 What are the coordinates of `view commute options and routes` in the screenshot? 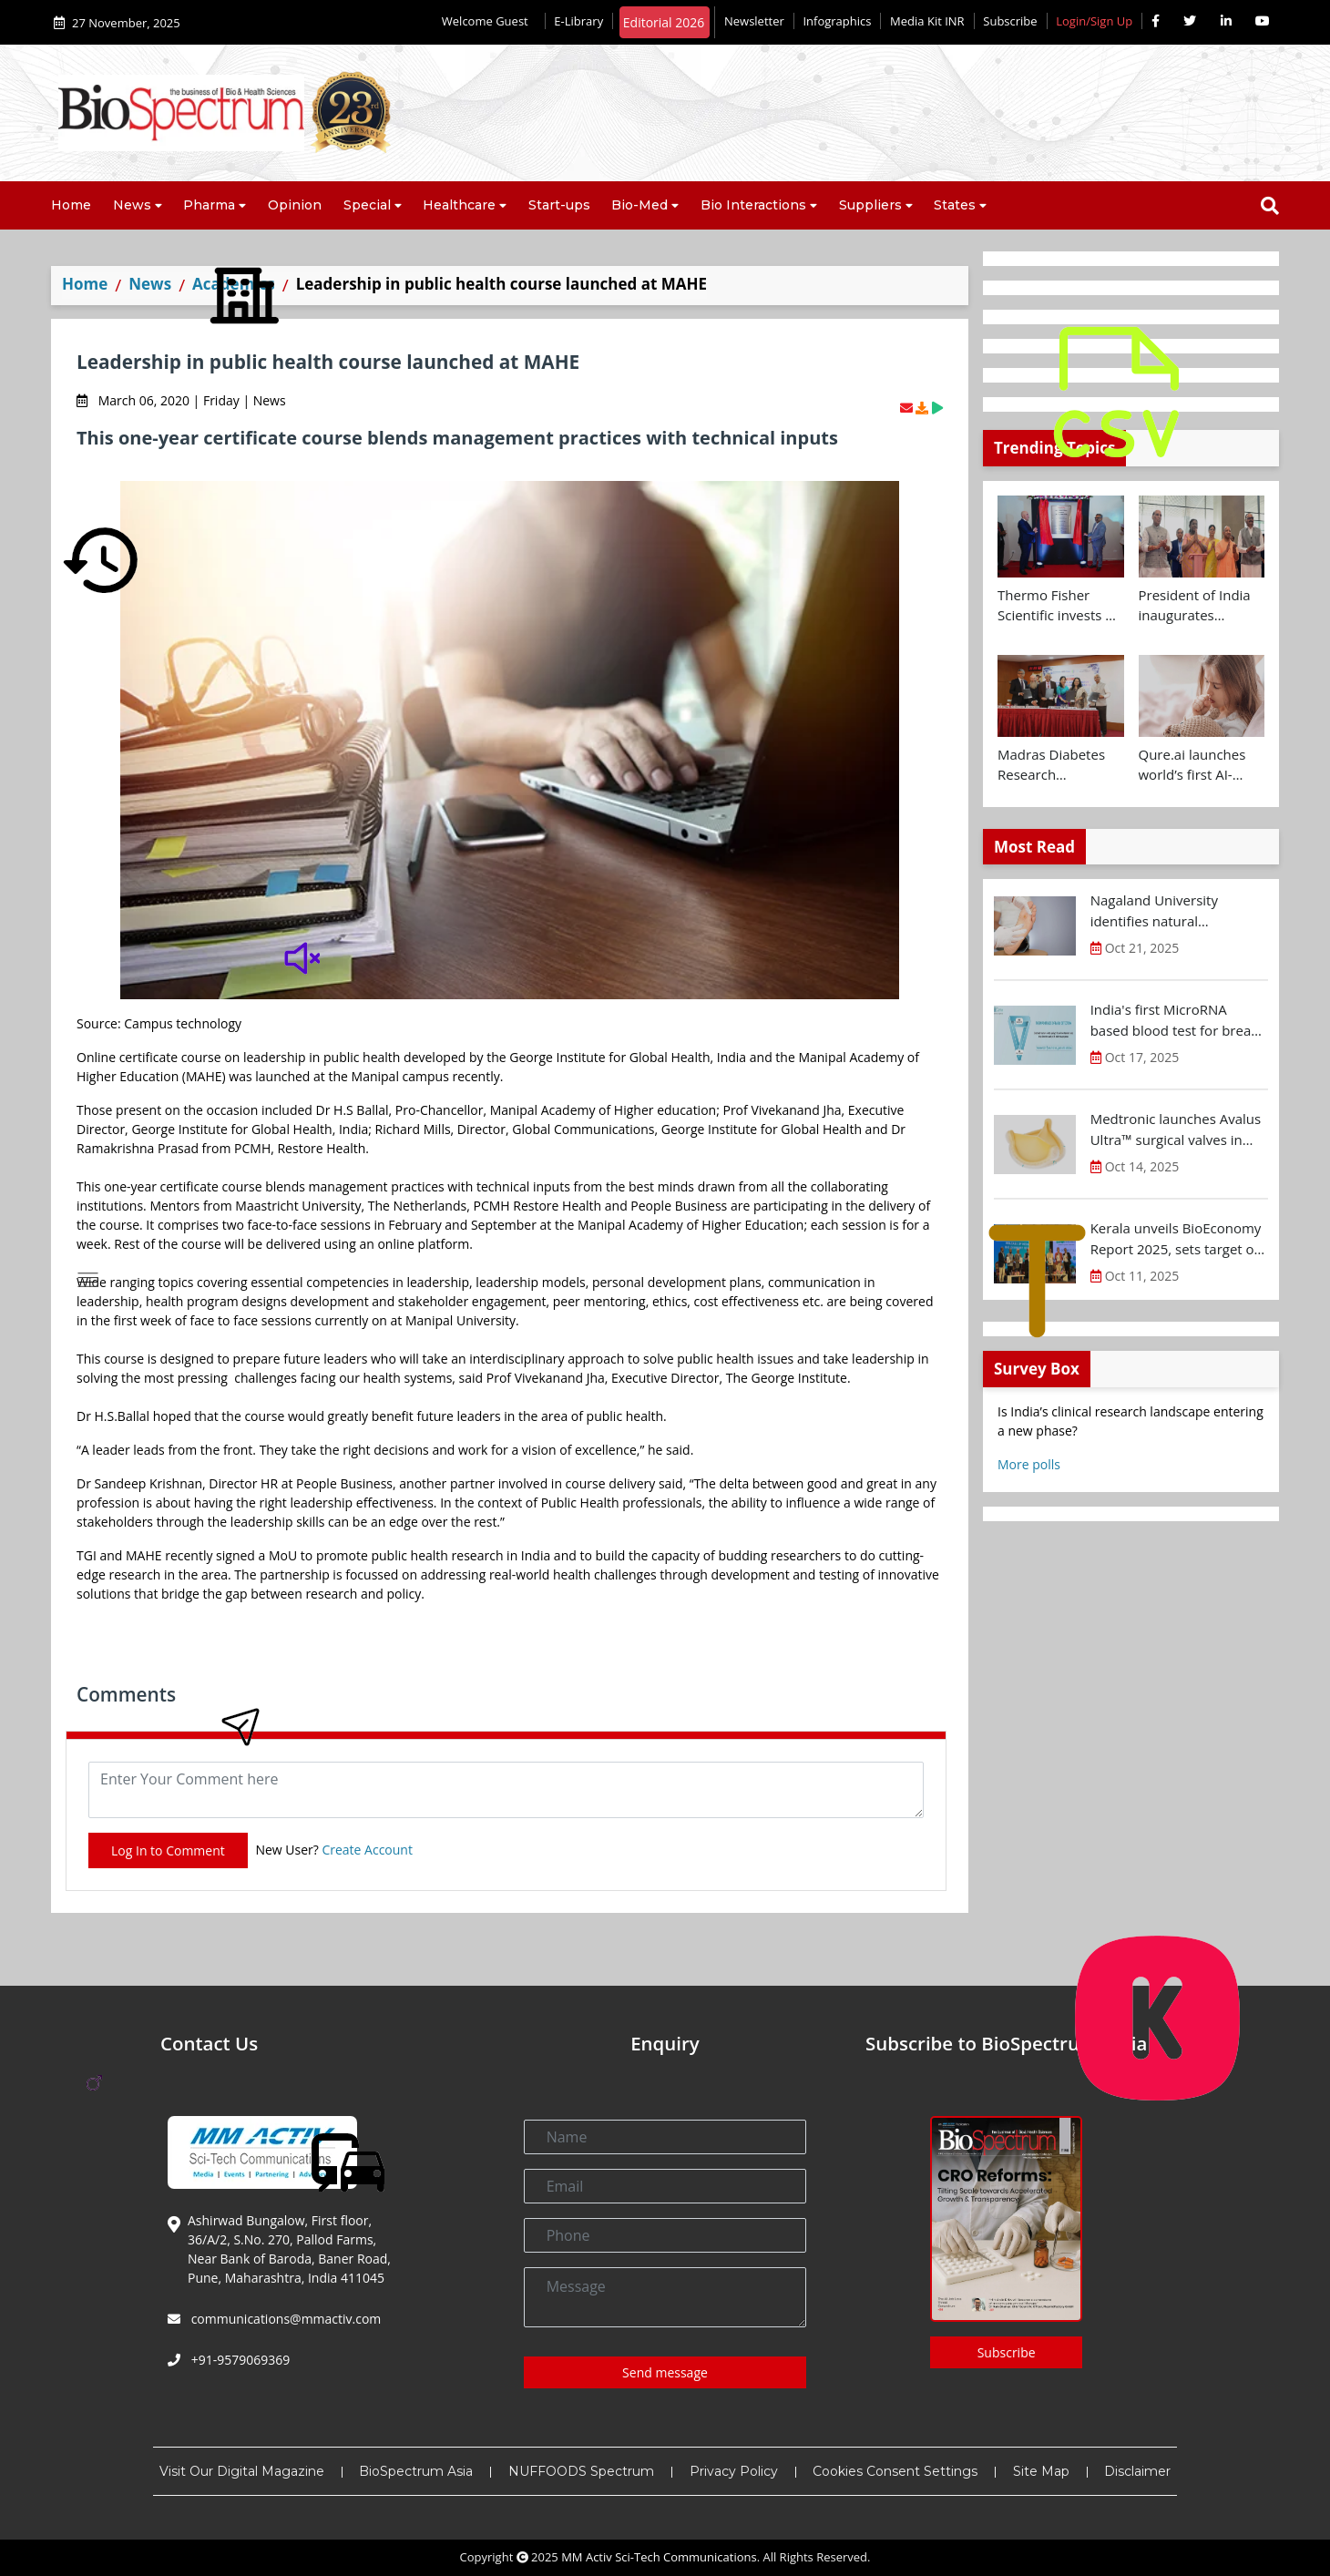 It's located at (348, 2162).